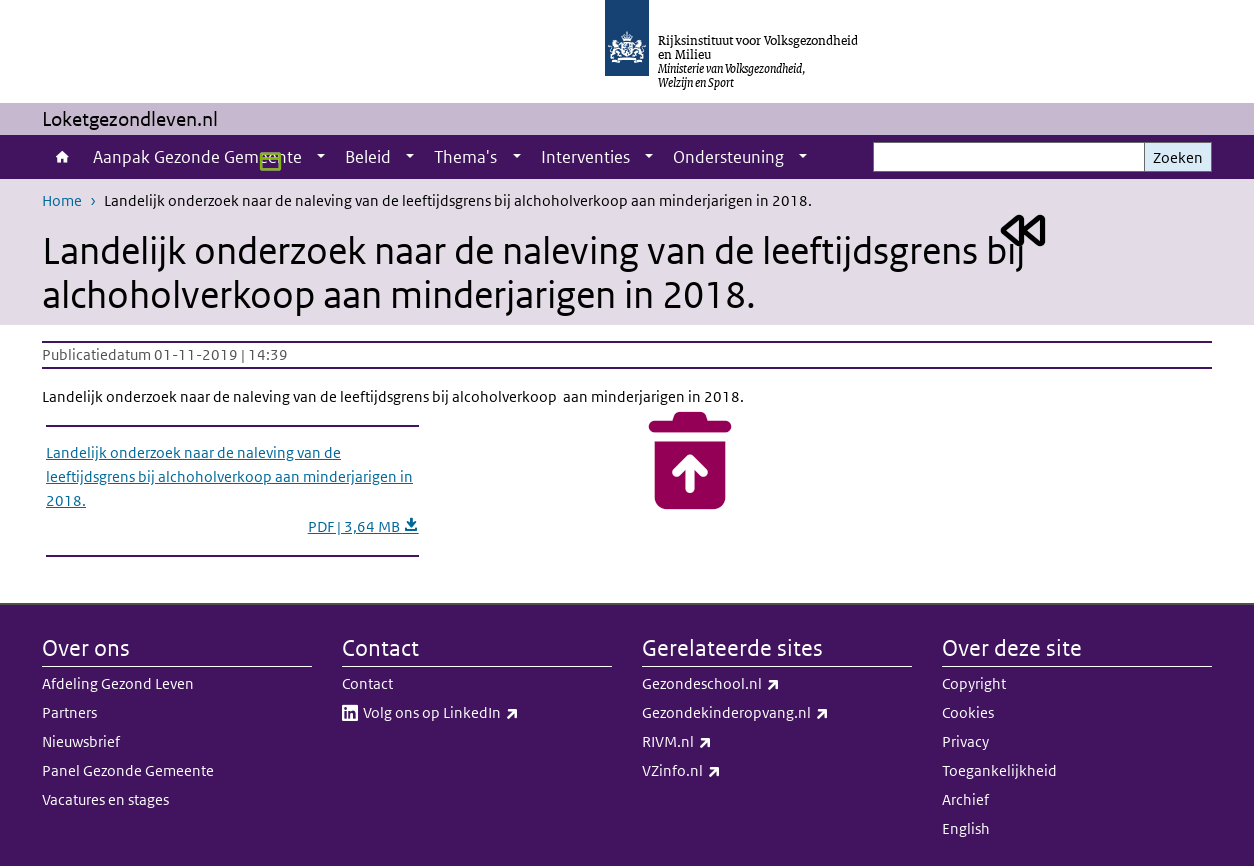 The width and height of the screenshot is (1254, 867). I want to click on rewind or skip backward in media playback, so click(1025, 230).